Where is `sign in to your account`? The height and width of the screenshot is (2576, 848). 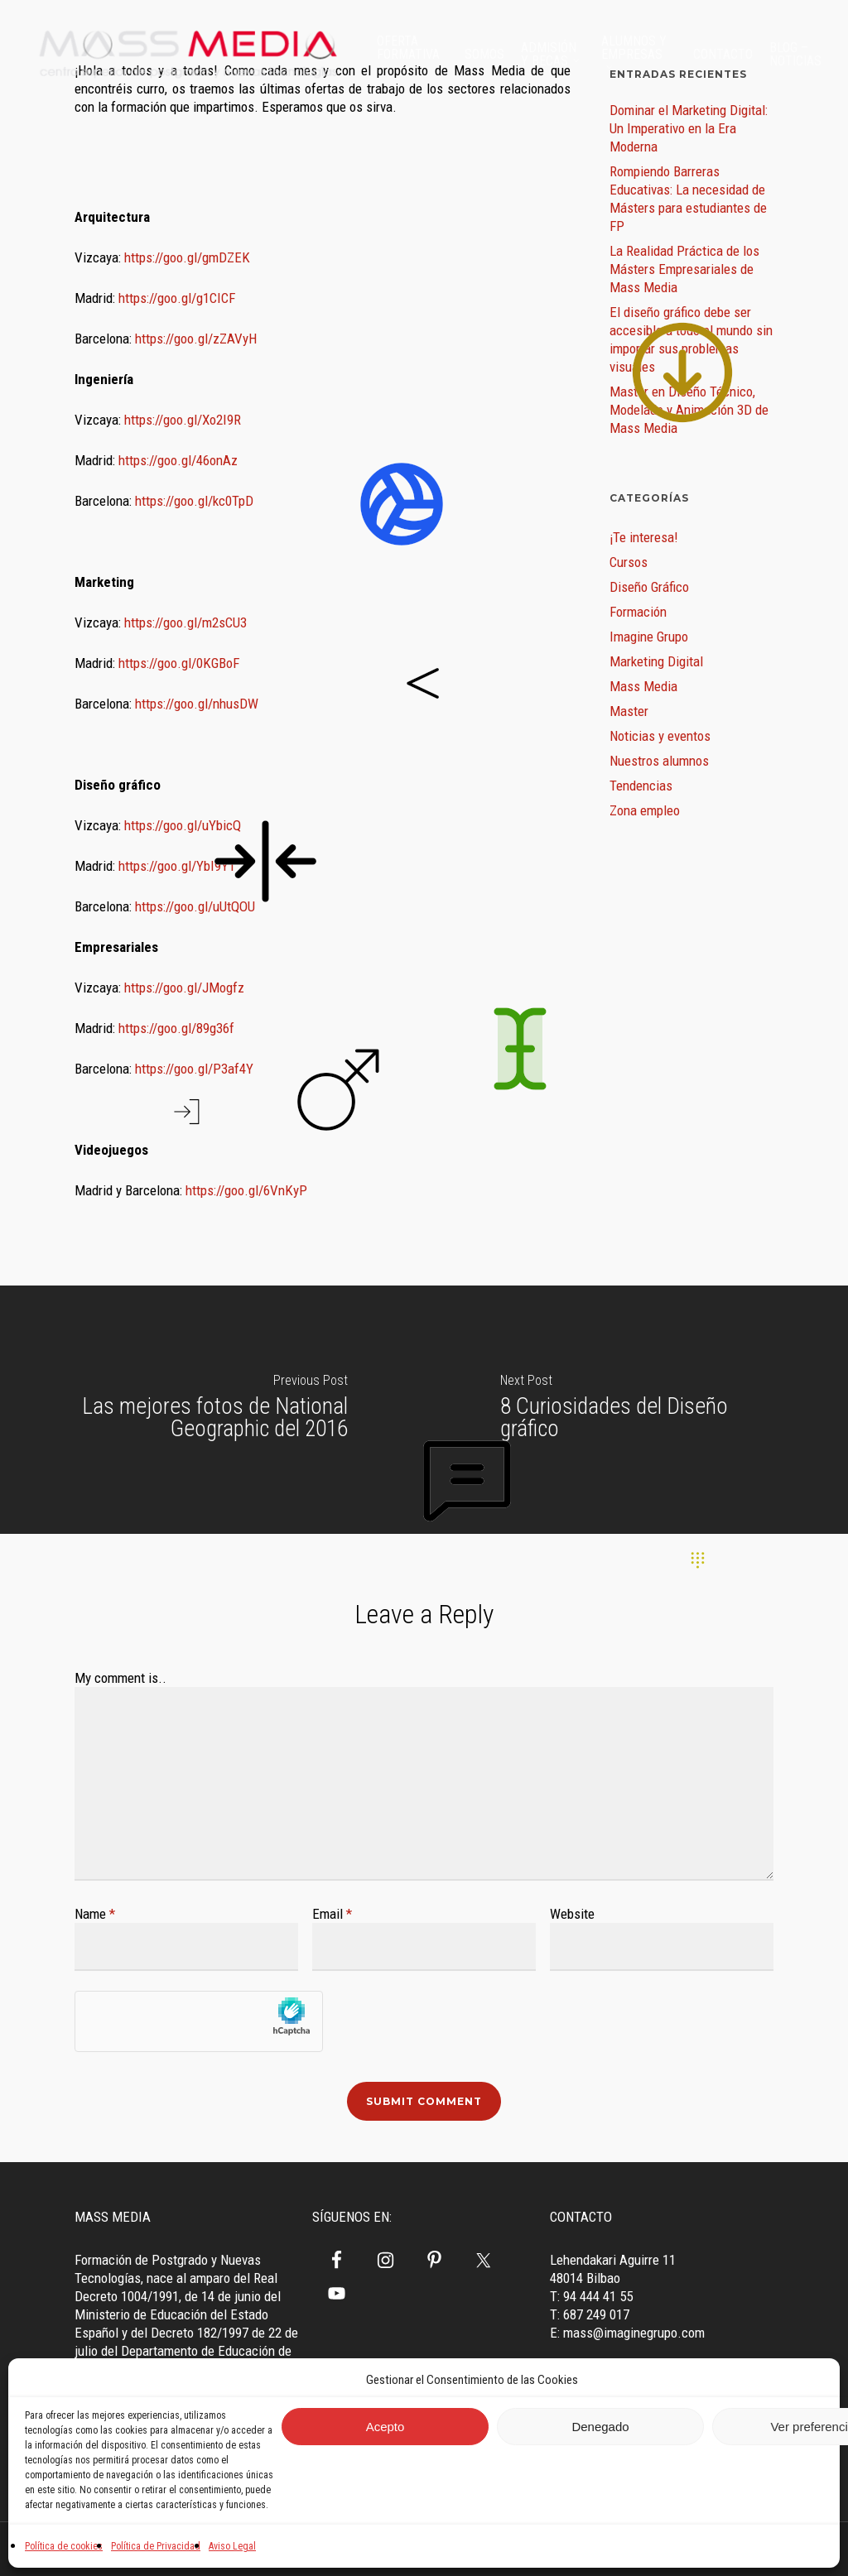
sign in to your account is located at coordinates (189, 1112).